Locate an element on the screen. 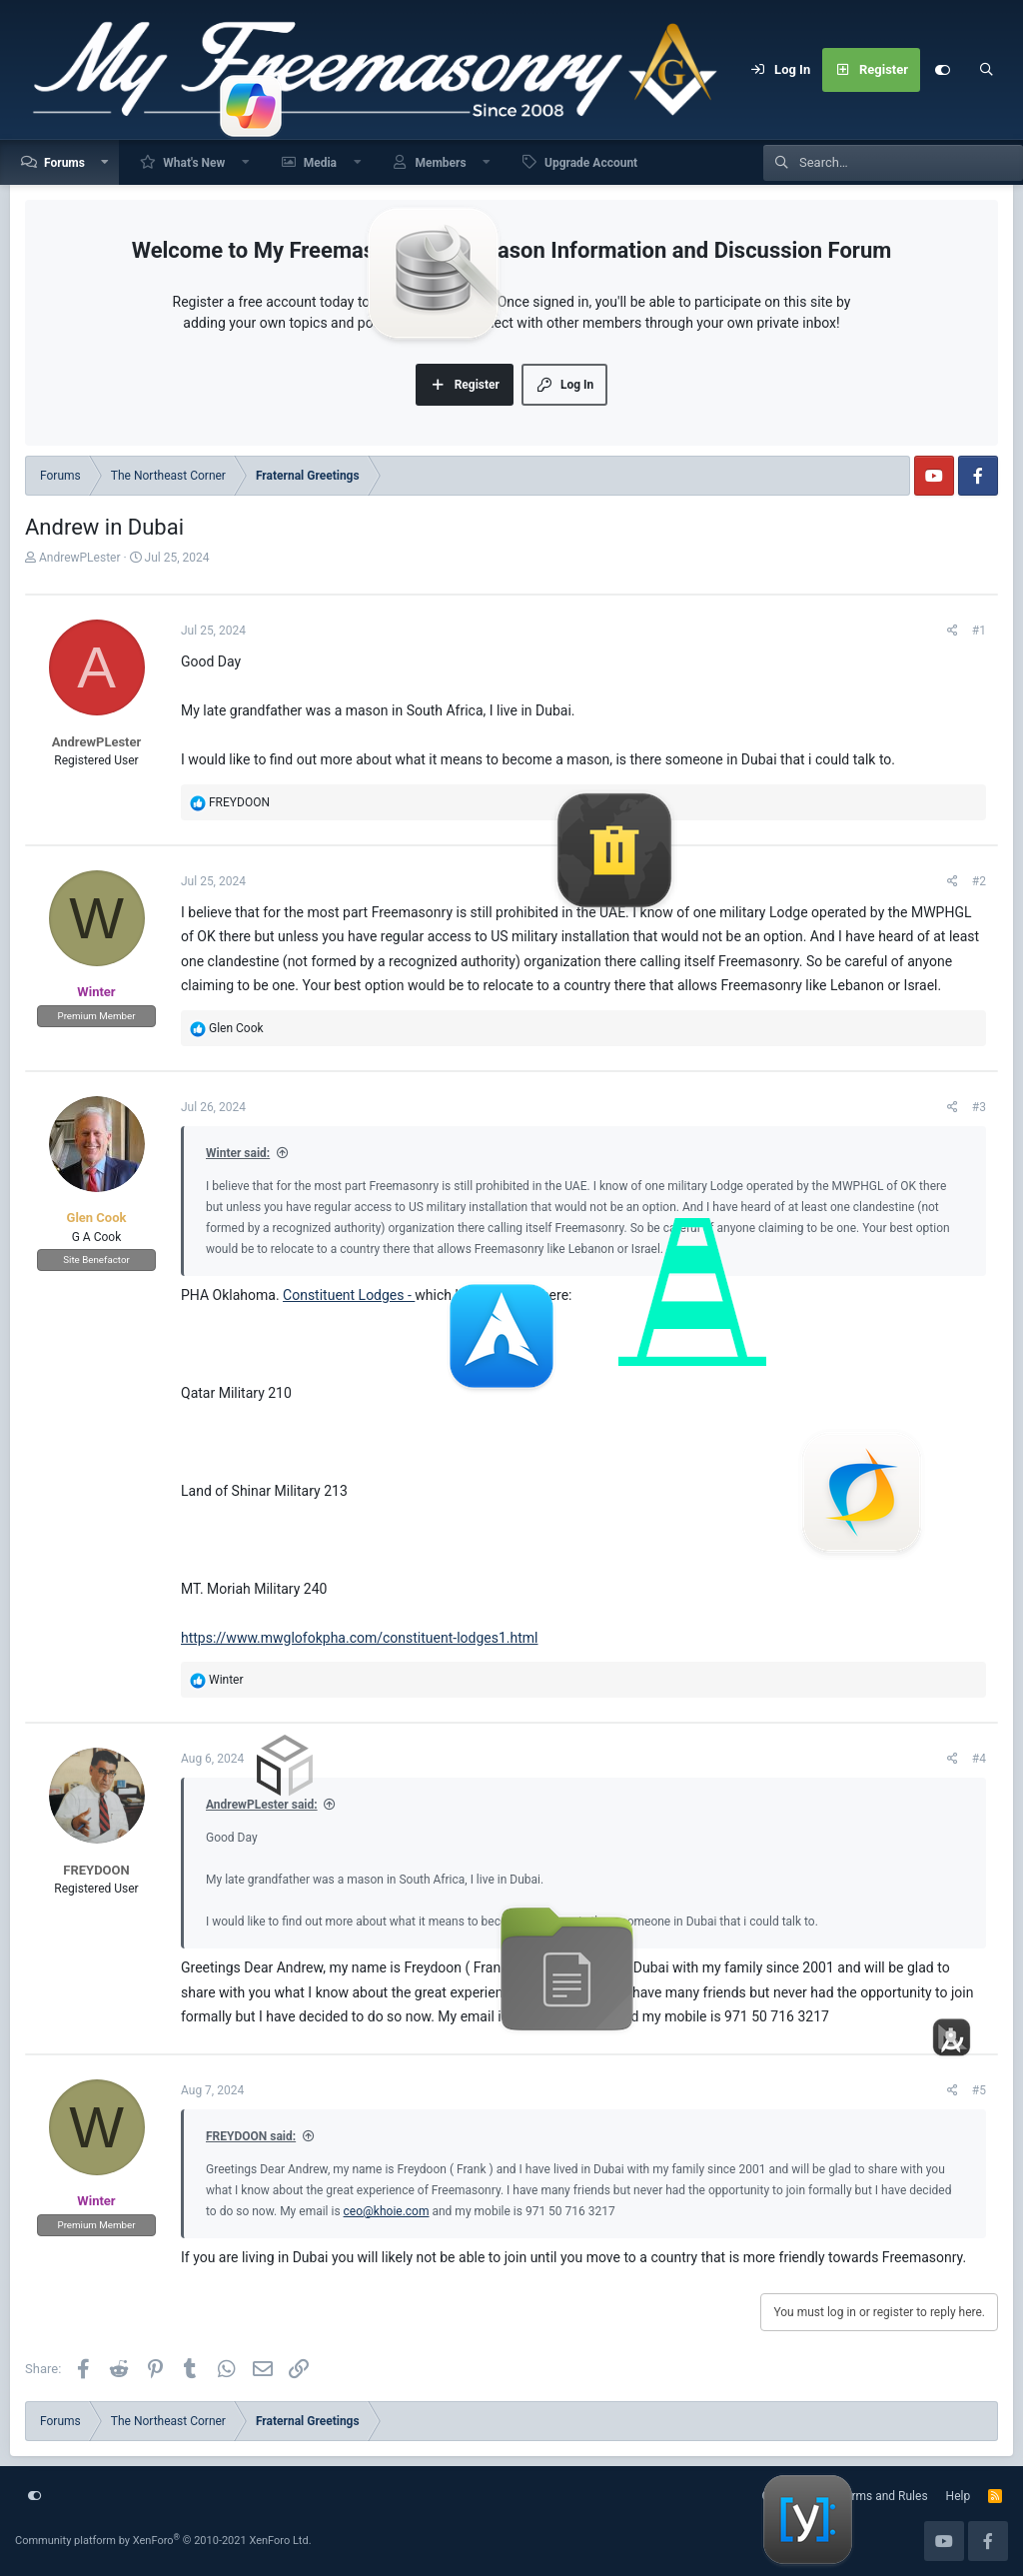 Image resolution: width=1023 pixels, height=2576 pixels. open VLC media player is located at coordinates (692, 1292).